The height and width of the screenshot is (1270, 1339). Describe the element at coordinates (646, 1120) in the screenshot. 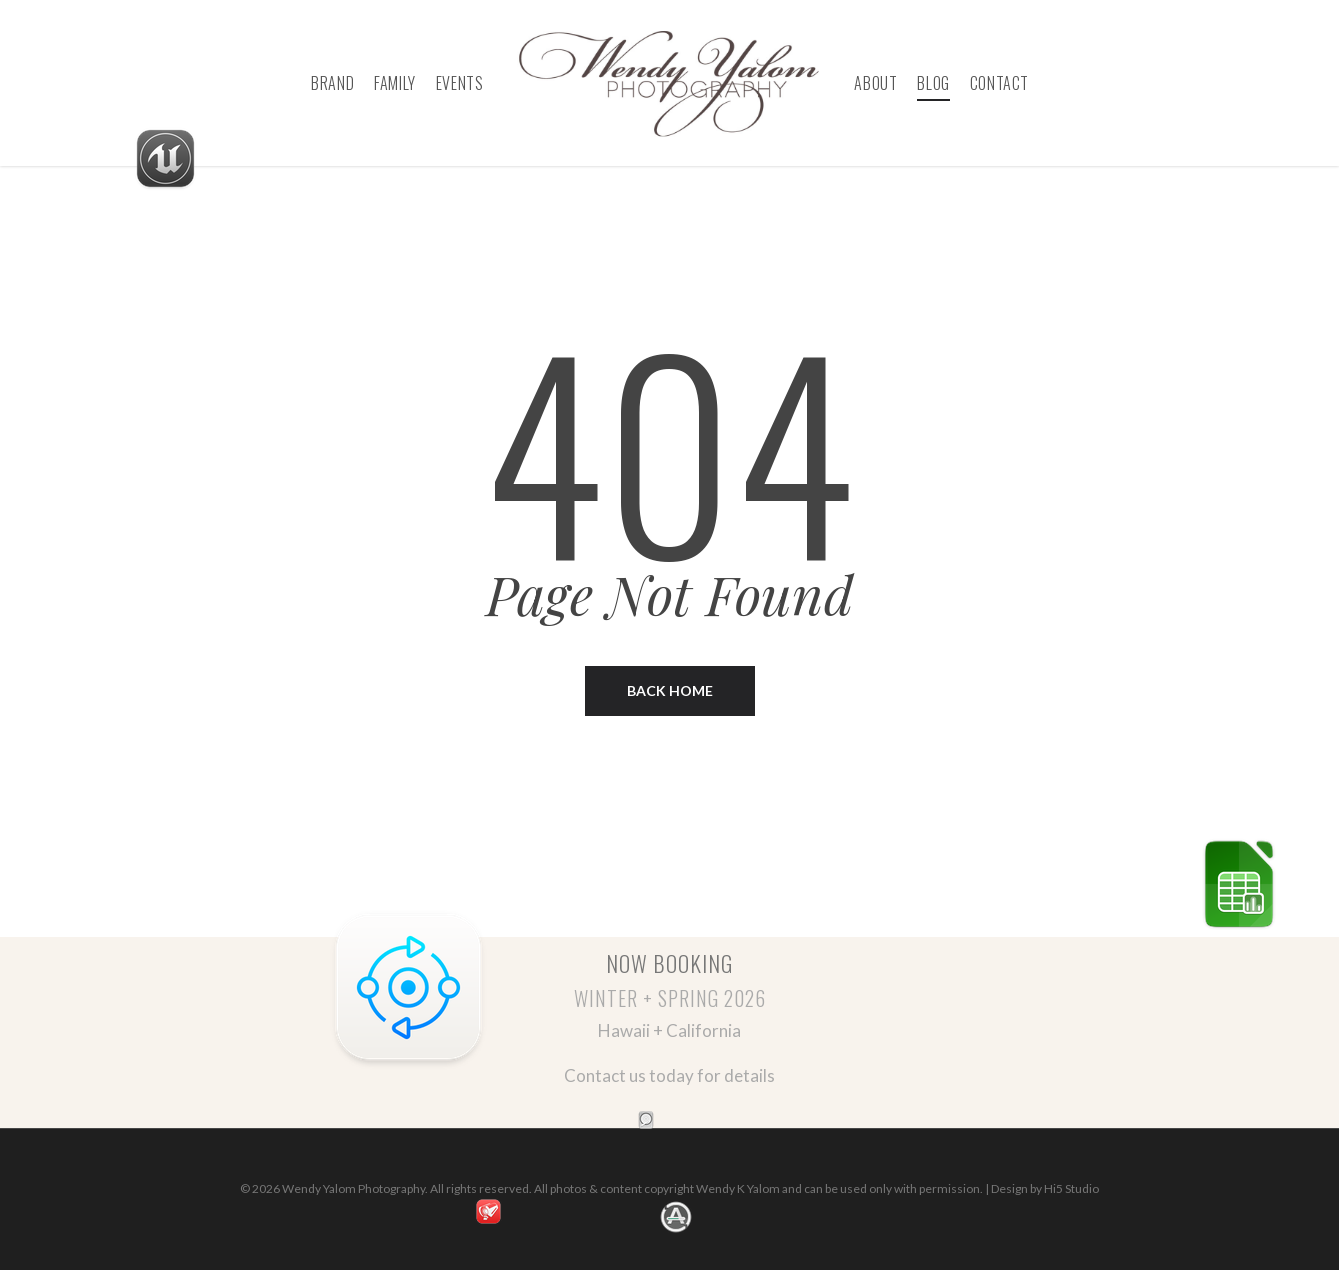

I see `open the disk management utility` at that location.